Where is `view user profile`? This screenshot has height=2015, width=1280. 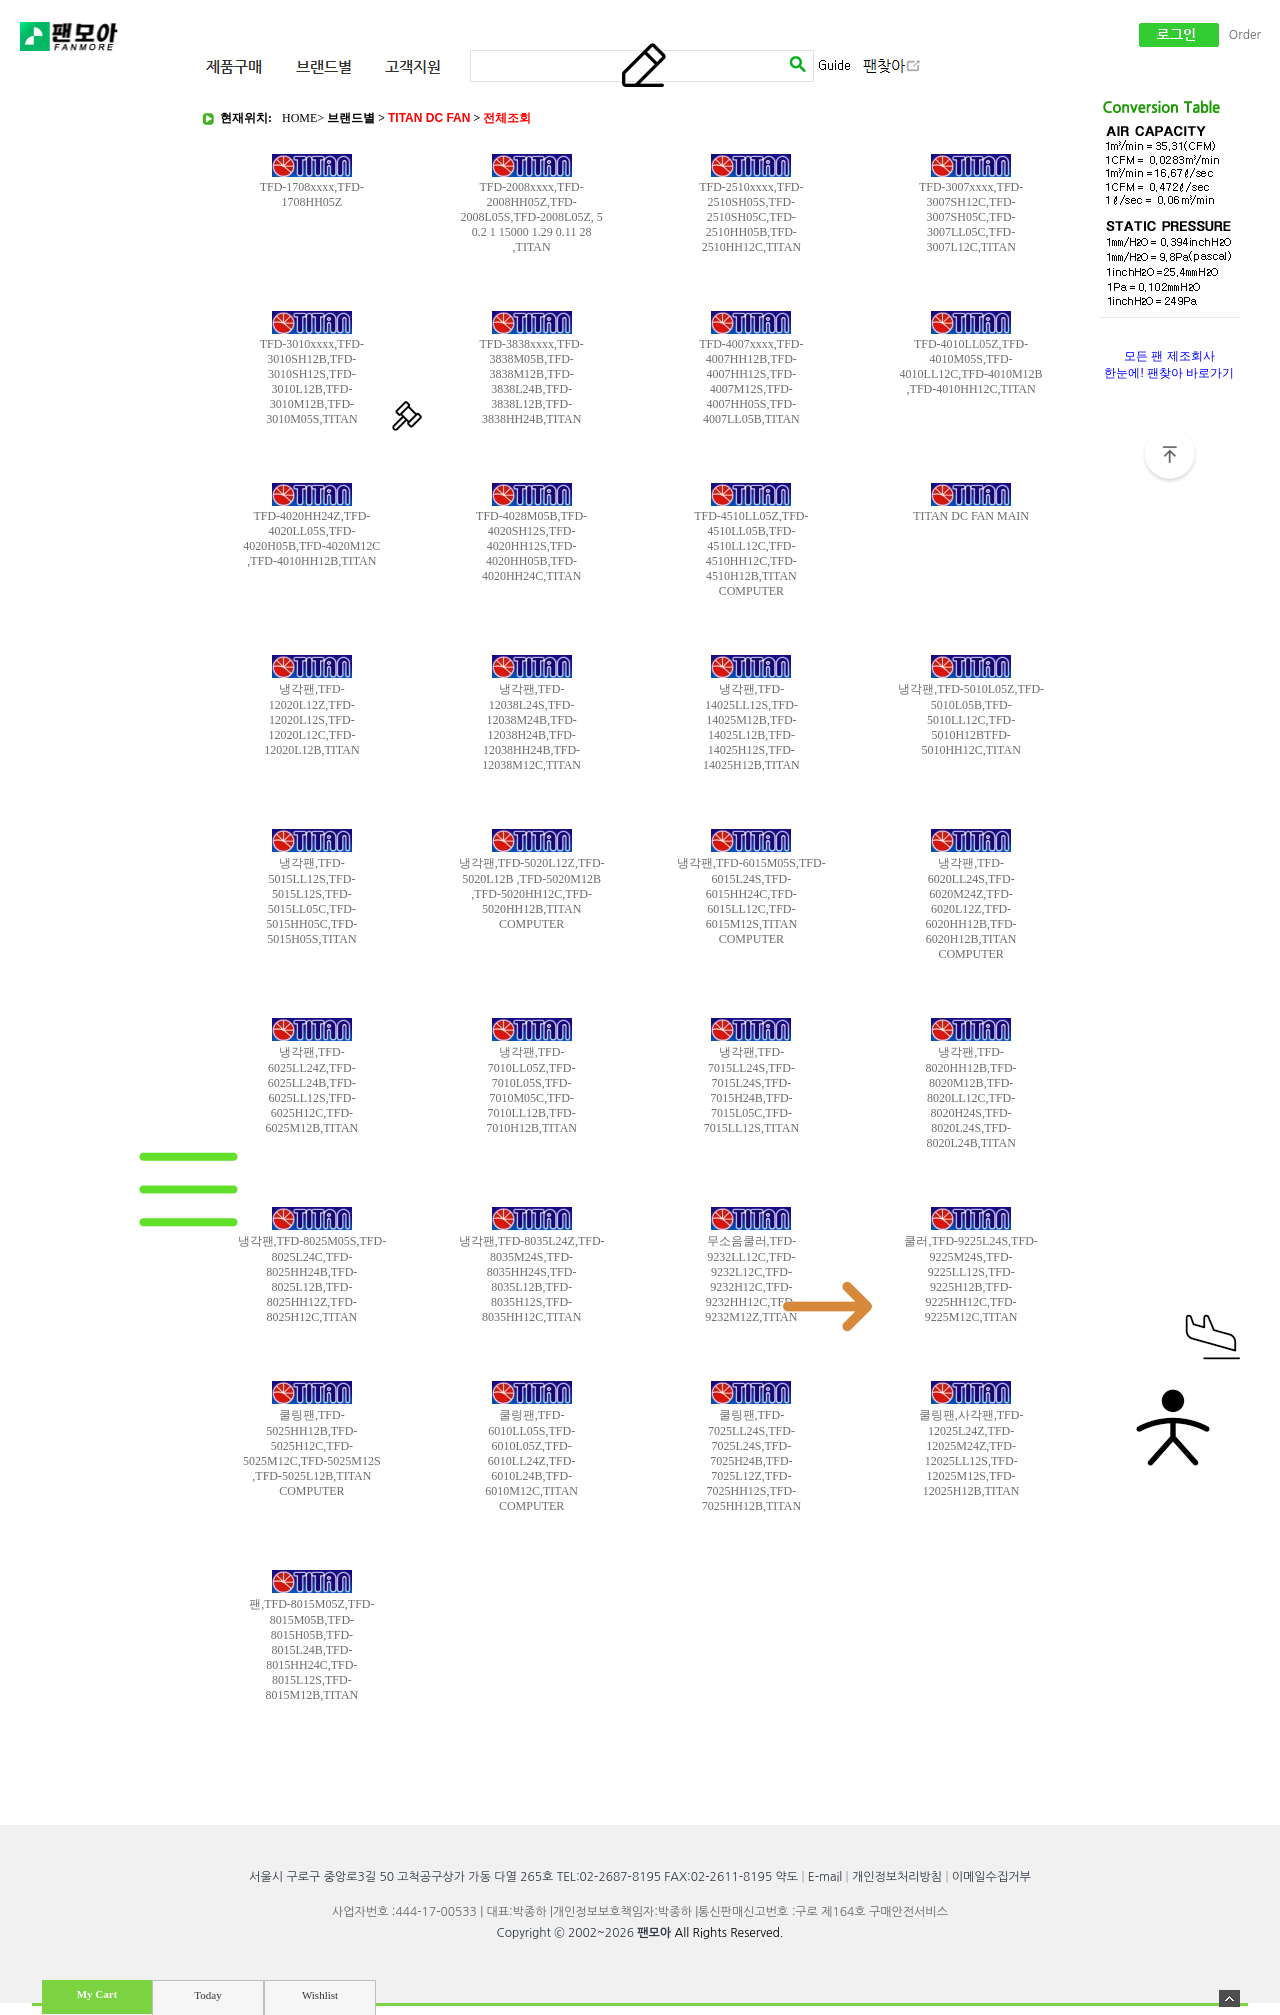 view user profile is located at coordinates (1173, 1429).